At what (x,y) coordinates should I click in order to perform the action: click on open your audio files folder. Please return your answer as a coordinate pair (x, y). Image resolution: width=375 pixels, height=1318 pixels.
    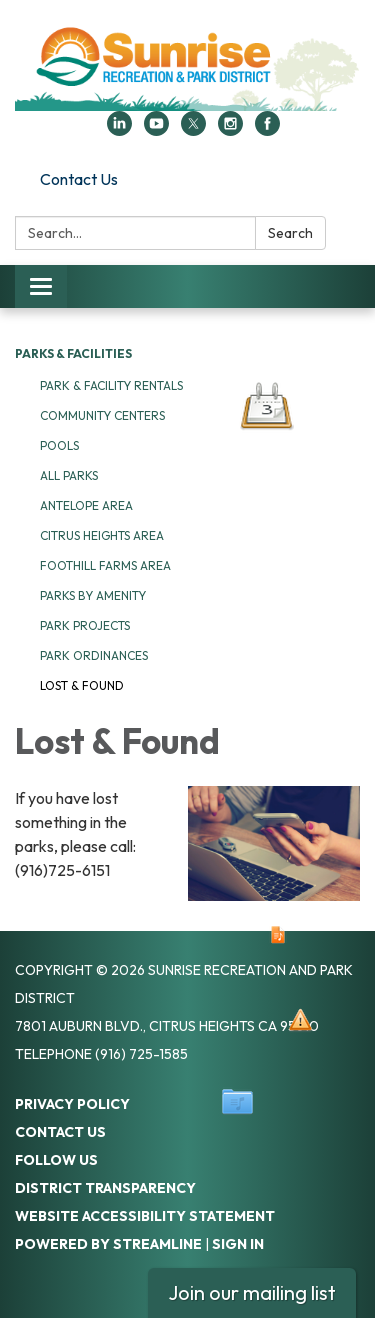
    Looking at the image, I should click on (237, 1101).